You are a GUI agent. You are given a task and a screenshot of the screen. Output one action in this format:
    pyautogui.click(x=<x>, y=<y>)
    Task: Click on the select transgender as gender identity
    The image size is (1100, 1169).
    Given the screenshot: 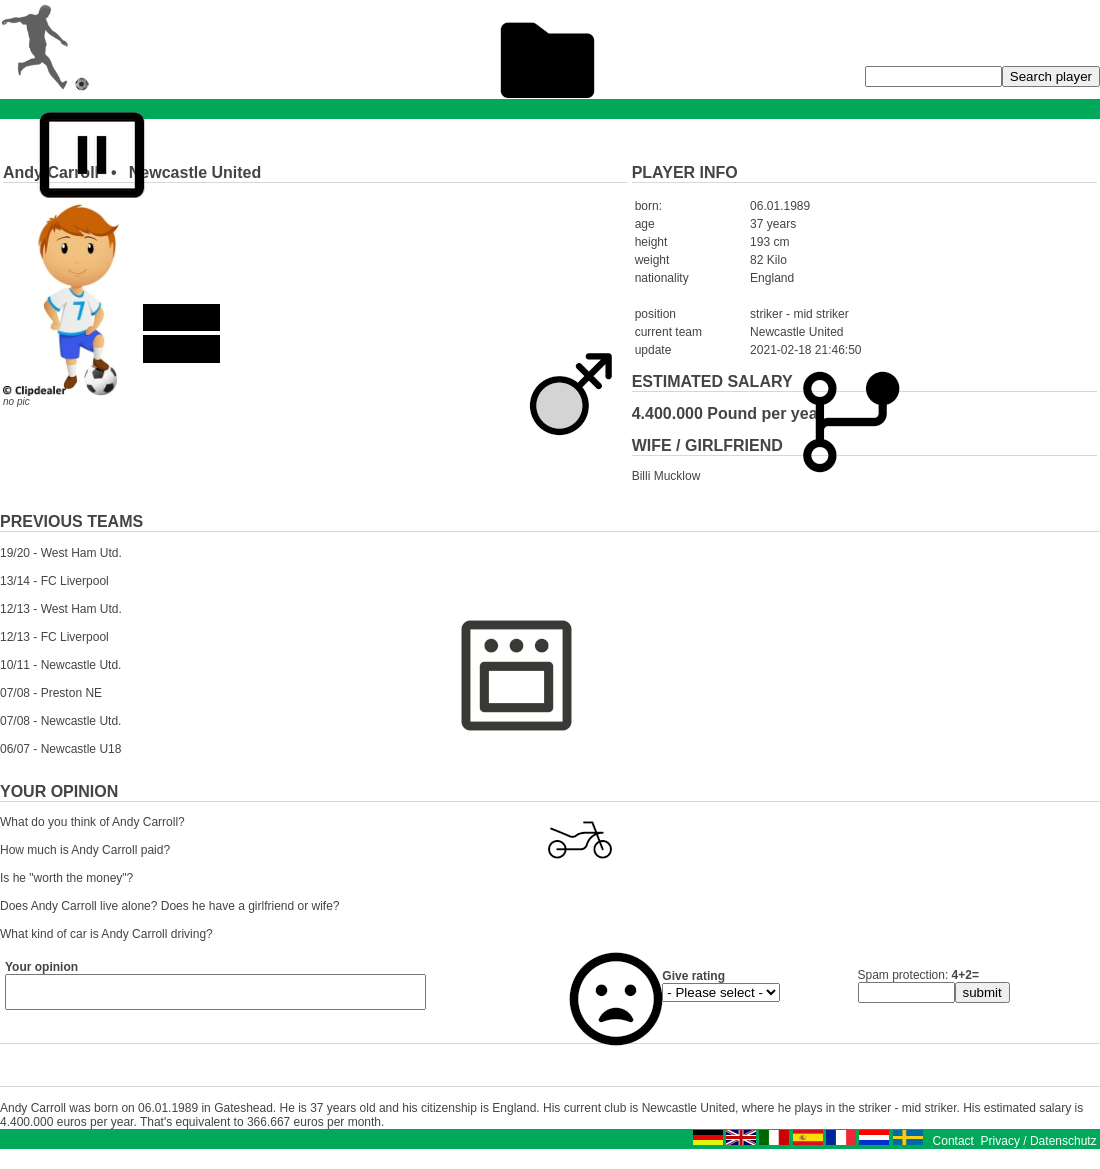 What is the action you would take?
    pyautogui.click(x=572, y=392)
    